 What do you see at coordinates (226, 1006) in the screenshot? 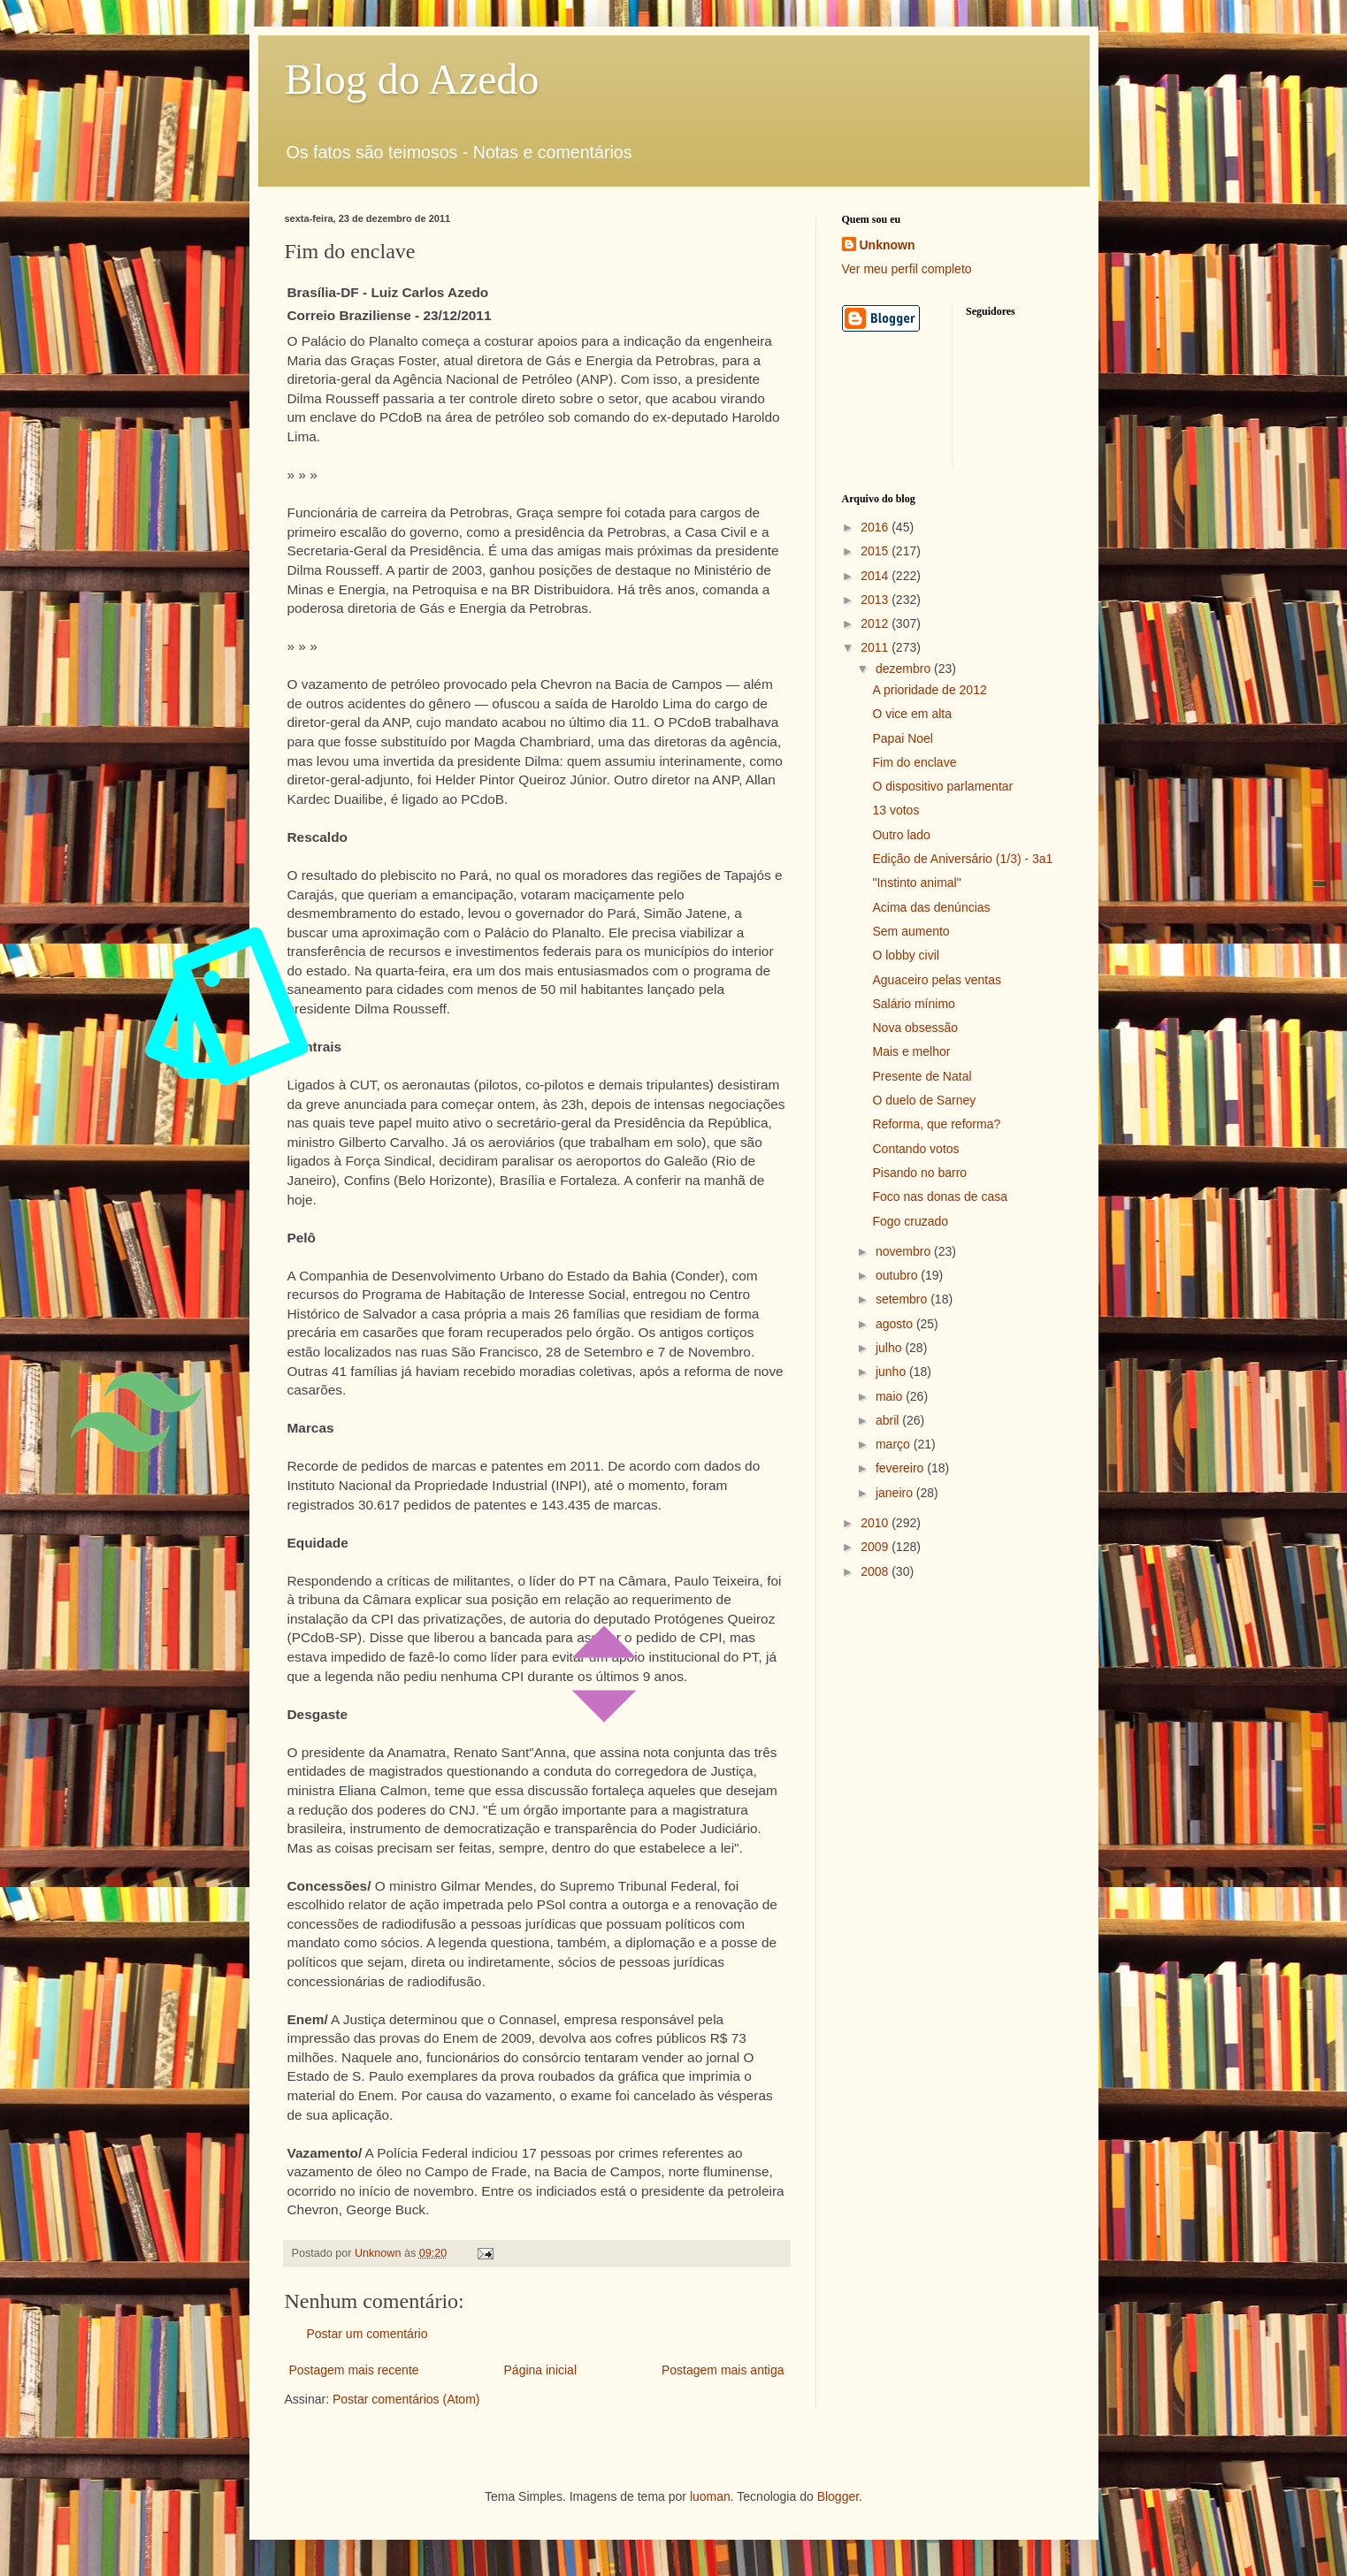
I see `access pantone color swatches` at bounding box center [226, 1006].